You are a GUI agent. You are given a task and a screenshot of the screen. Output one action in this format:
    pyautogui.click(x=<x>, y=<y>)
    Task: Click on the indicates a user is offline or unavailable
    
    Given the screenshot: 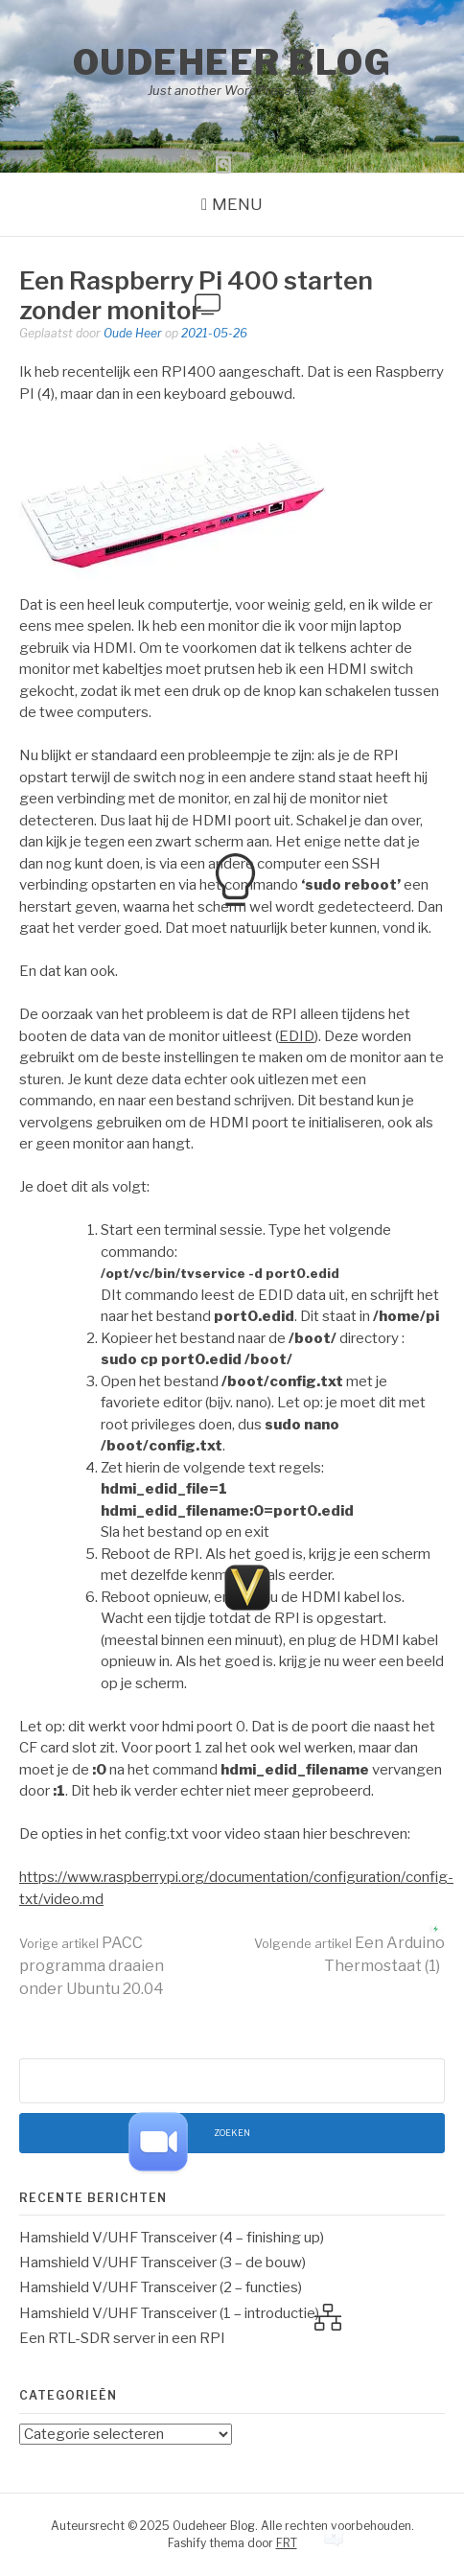 What is the action you would take?
    pyautogui.click(x=334, y=2538)
    